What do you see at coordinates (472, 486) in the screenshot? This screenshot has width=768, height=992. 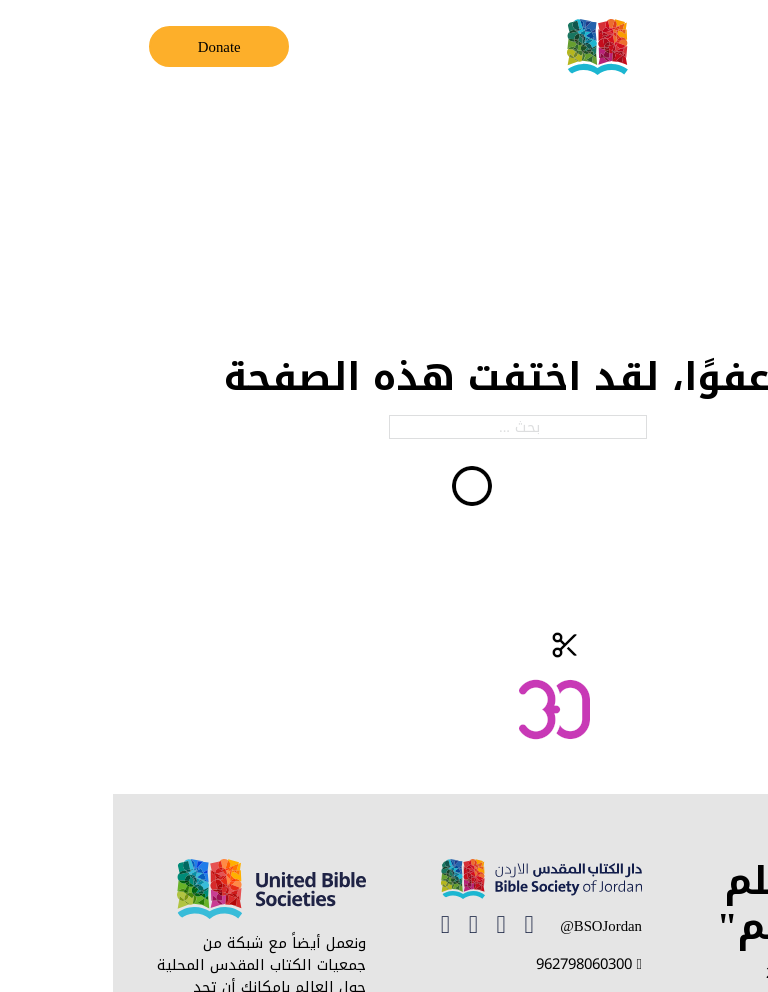 I see `unselected checkbox or radio button option` at bounding box center [472, 486].